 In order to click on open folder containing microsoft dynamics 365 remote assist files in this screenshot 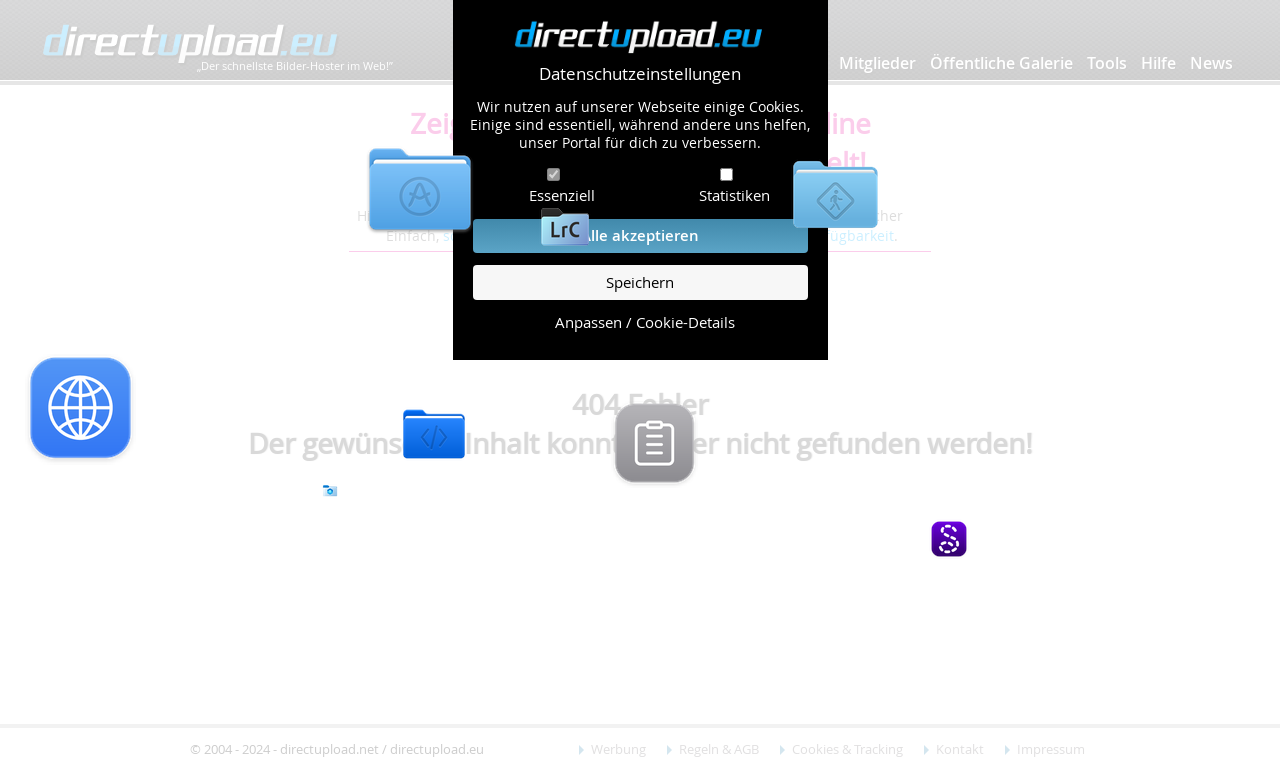, I will do `click(330, 491)`.